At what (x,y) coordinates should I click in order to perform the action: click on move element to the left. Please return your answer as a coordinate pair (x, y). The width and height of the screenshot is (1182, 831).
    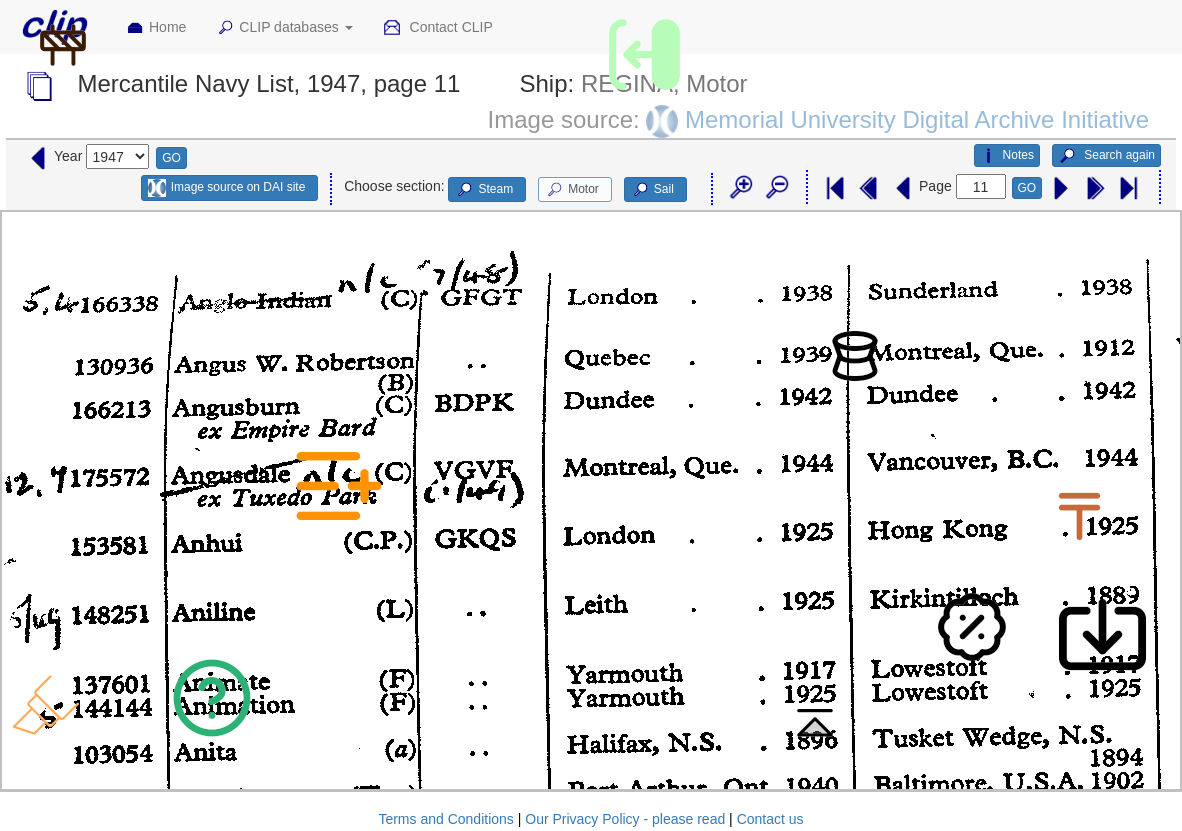
    Looking at the image, I should click on (644, 54).